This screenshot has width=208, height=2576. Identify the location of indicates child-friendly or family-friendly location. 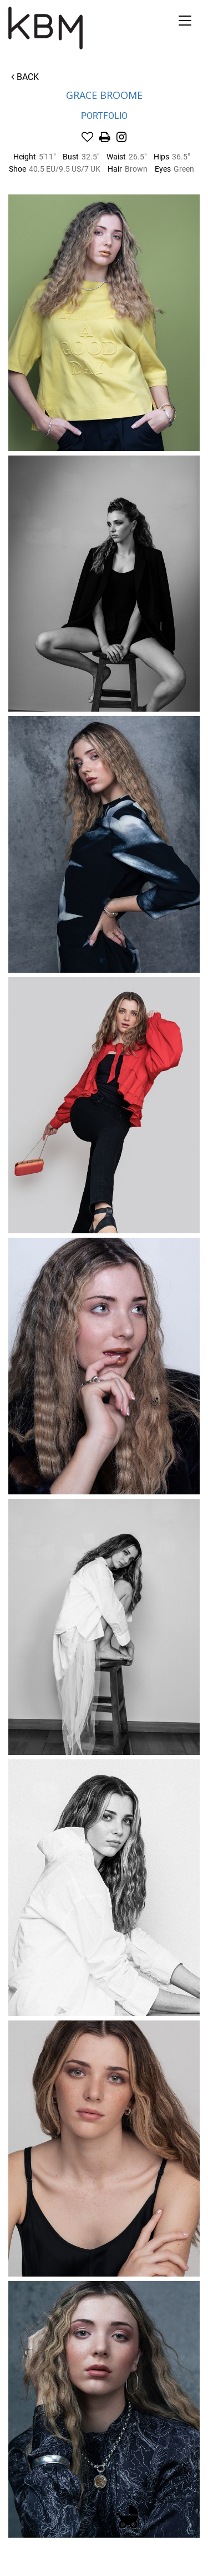
(128, 2517).